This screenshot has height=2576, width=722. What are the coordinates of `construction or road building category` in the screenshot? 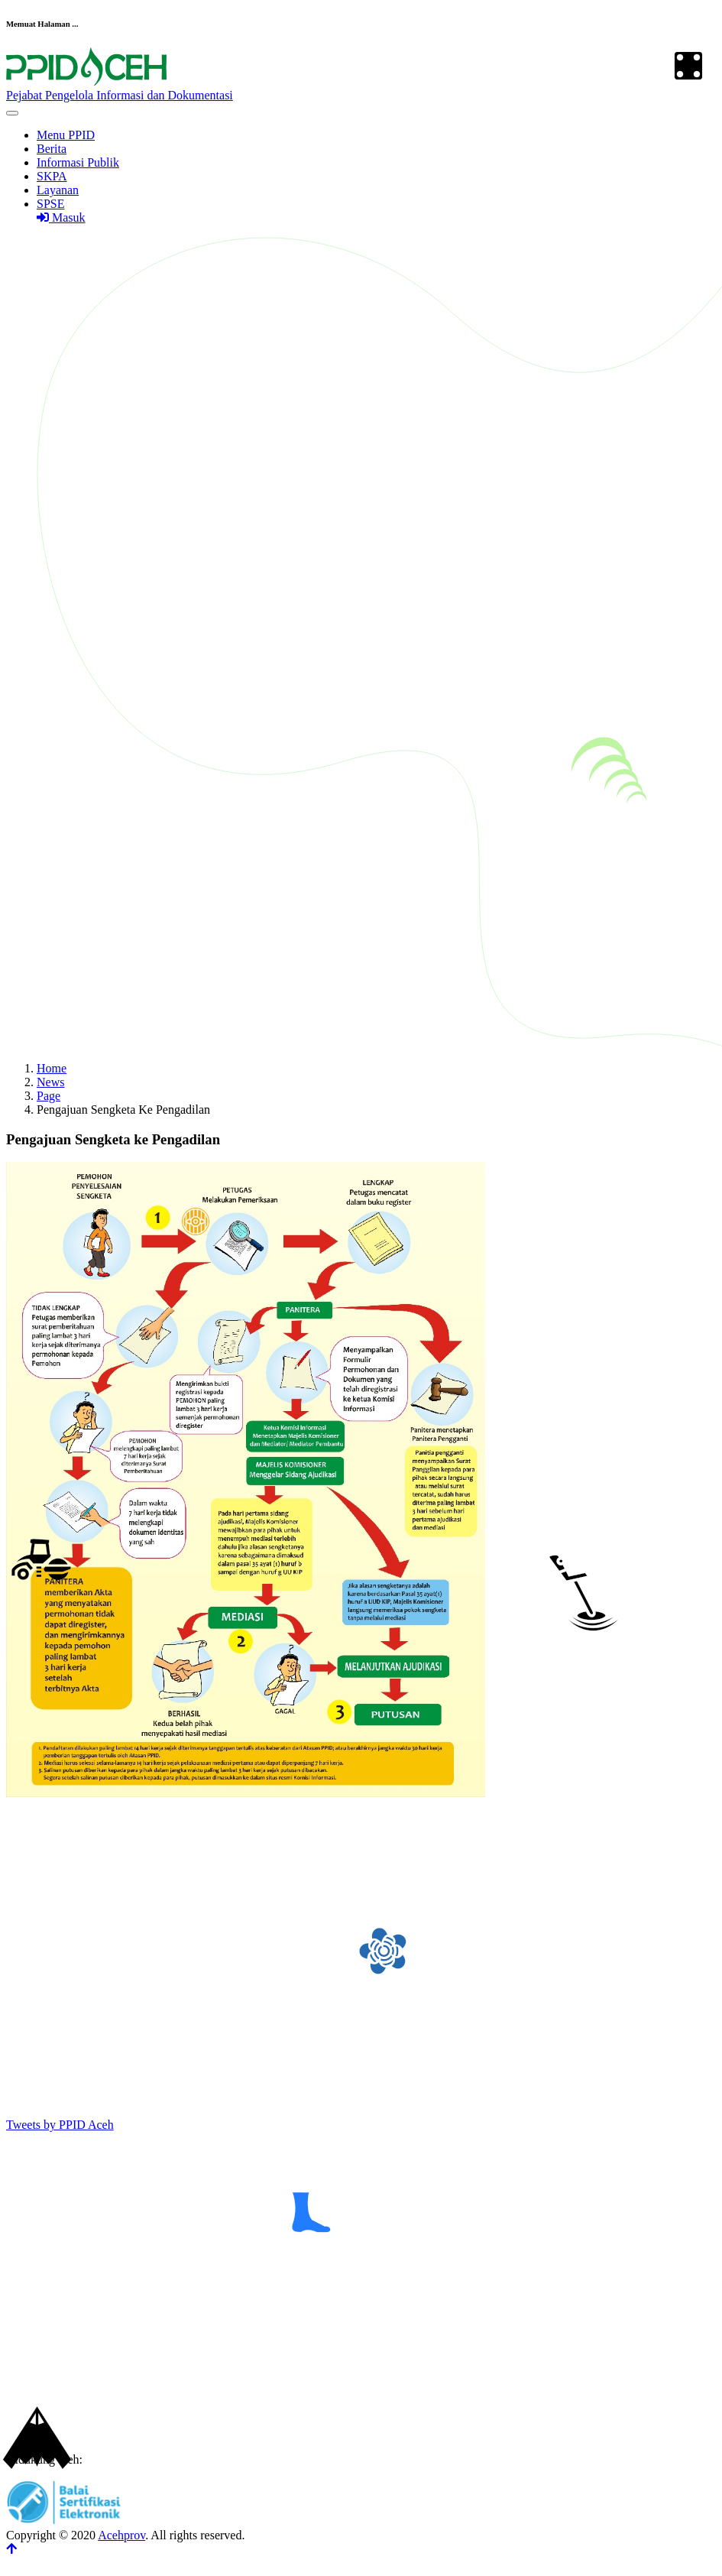 It's located at (41, 1557).